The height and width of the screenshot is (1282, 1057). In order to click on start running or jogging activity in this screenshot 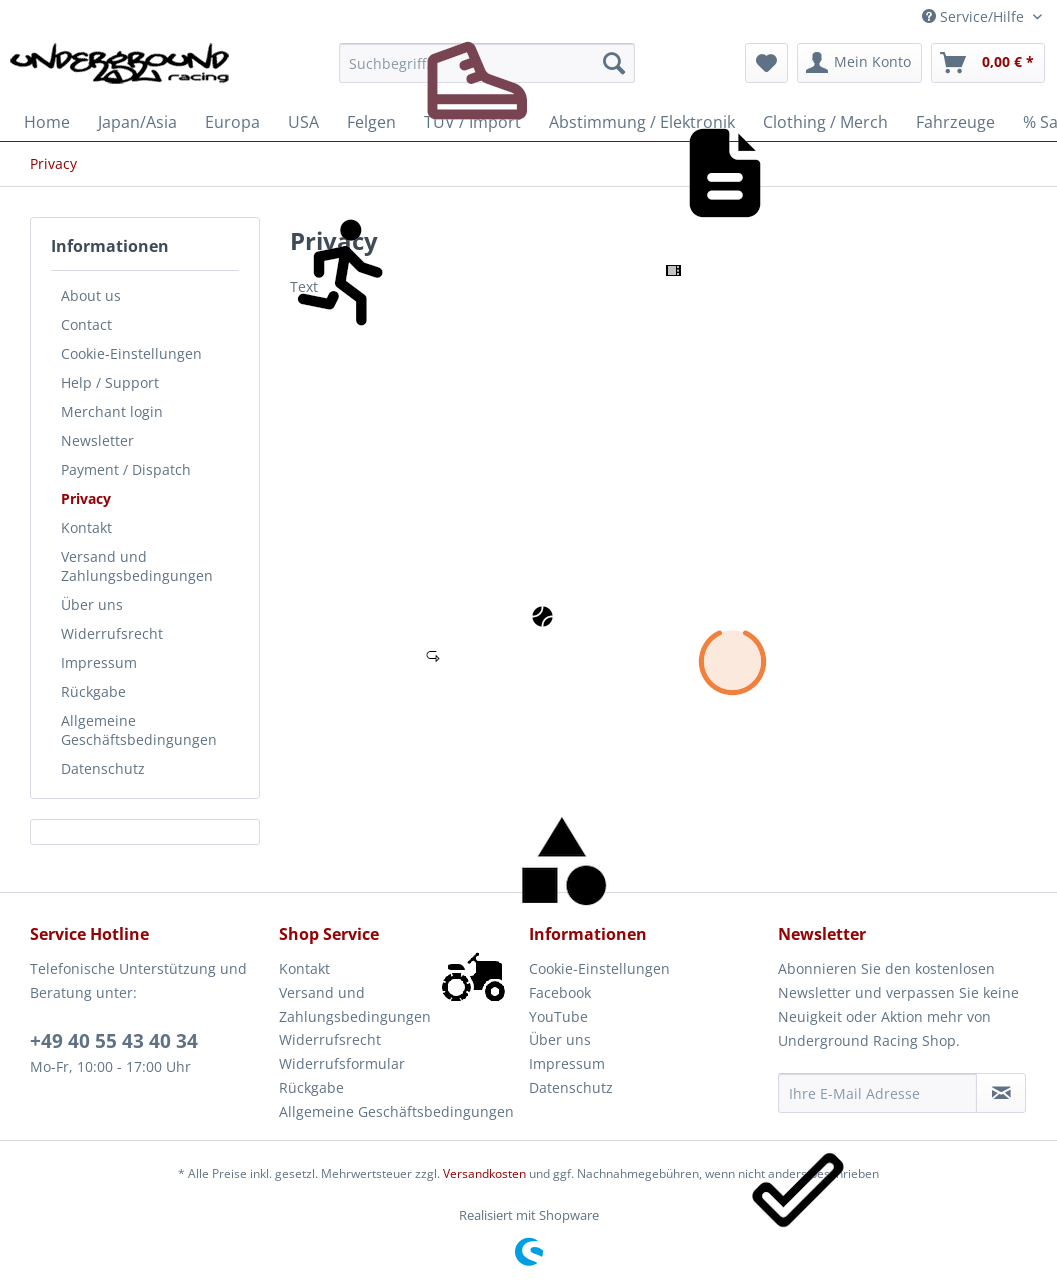, I will do `click(345, 272)`.